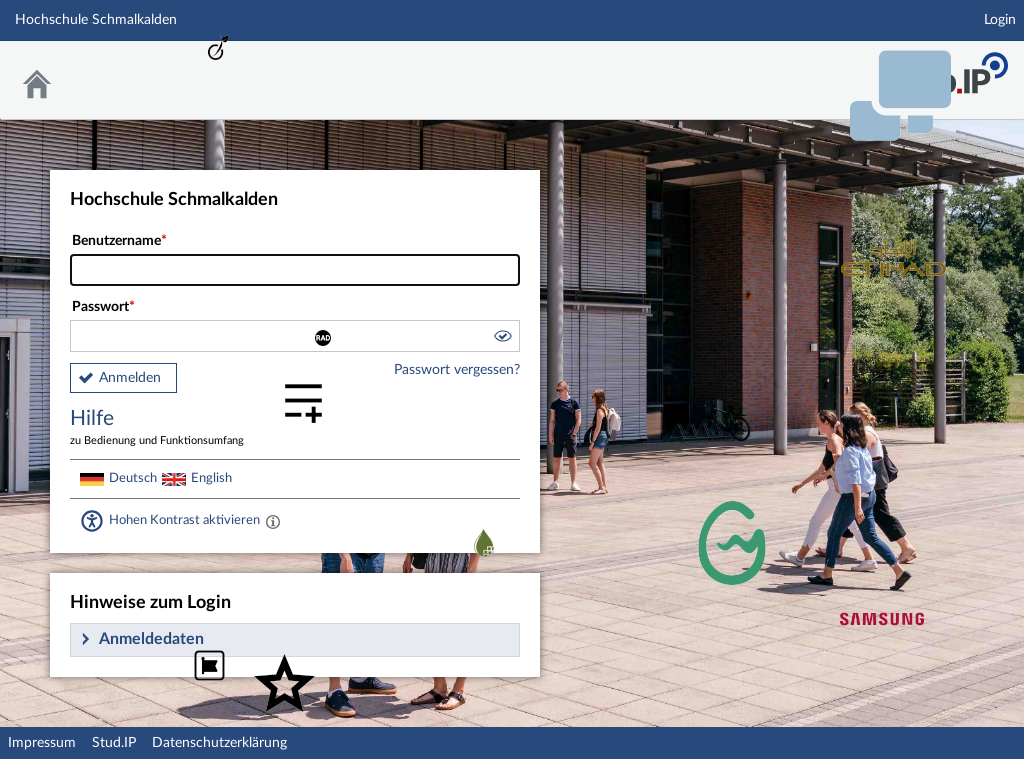 The width and height of the screenshot is (1024, 759). Describe the element at coordinates (732, 543) in the screenshot. I see `open wegame gaming platform` at that location.